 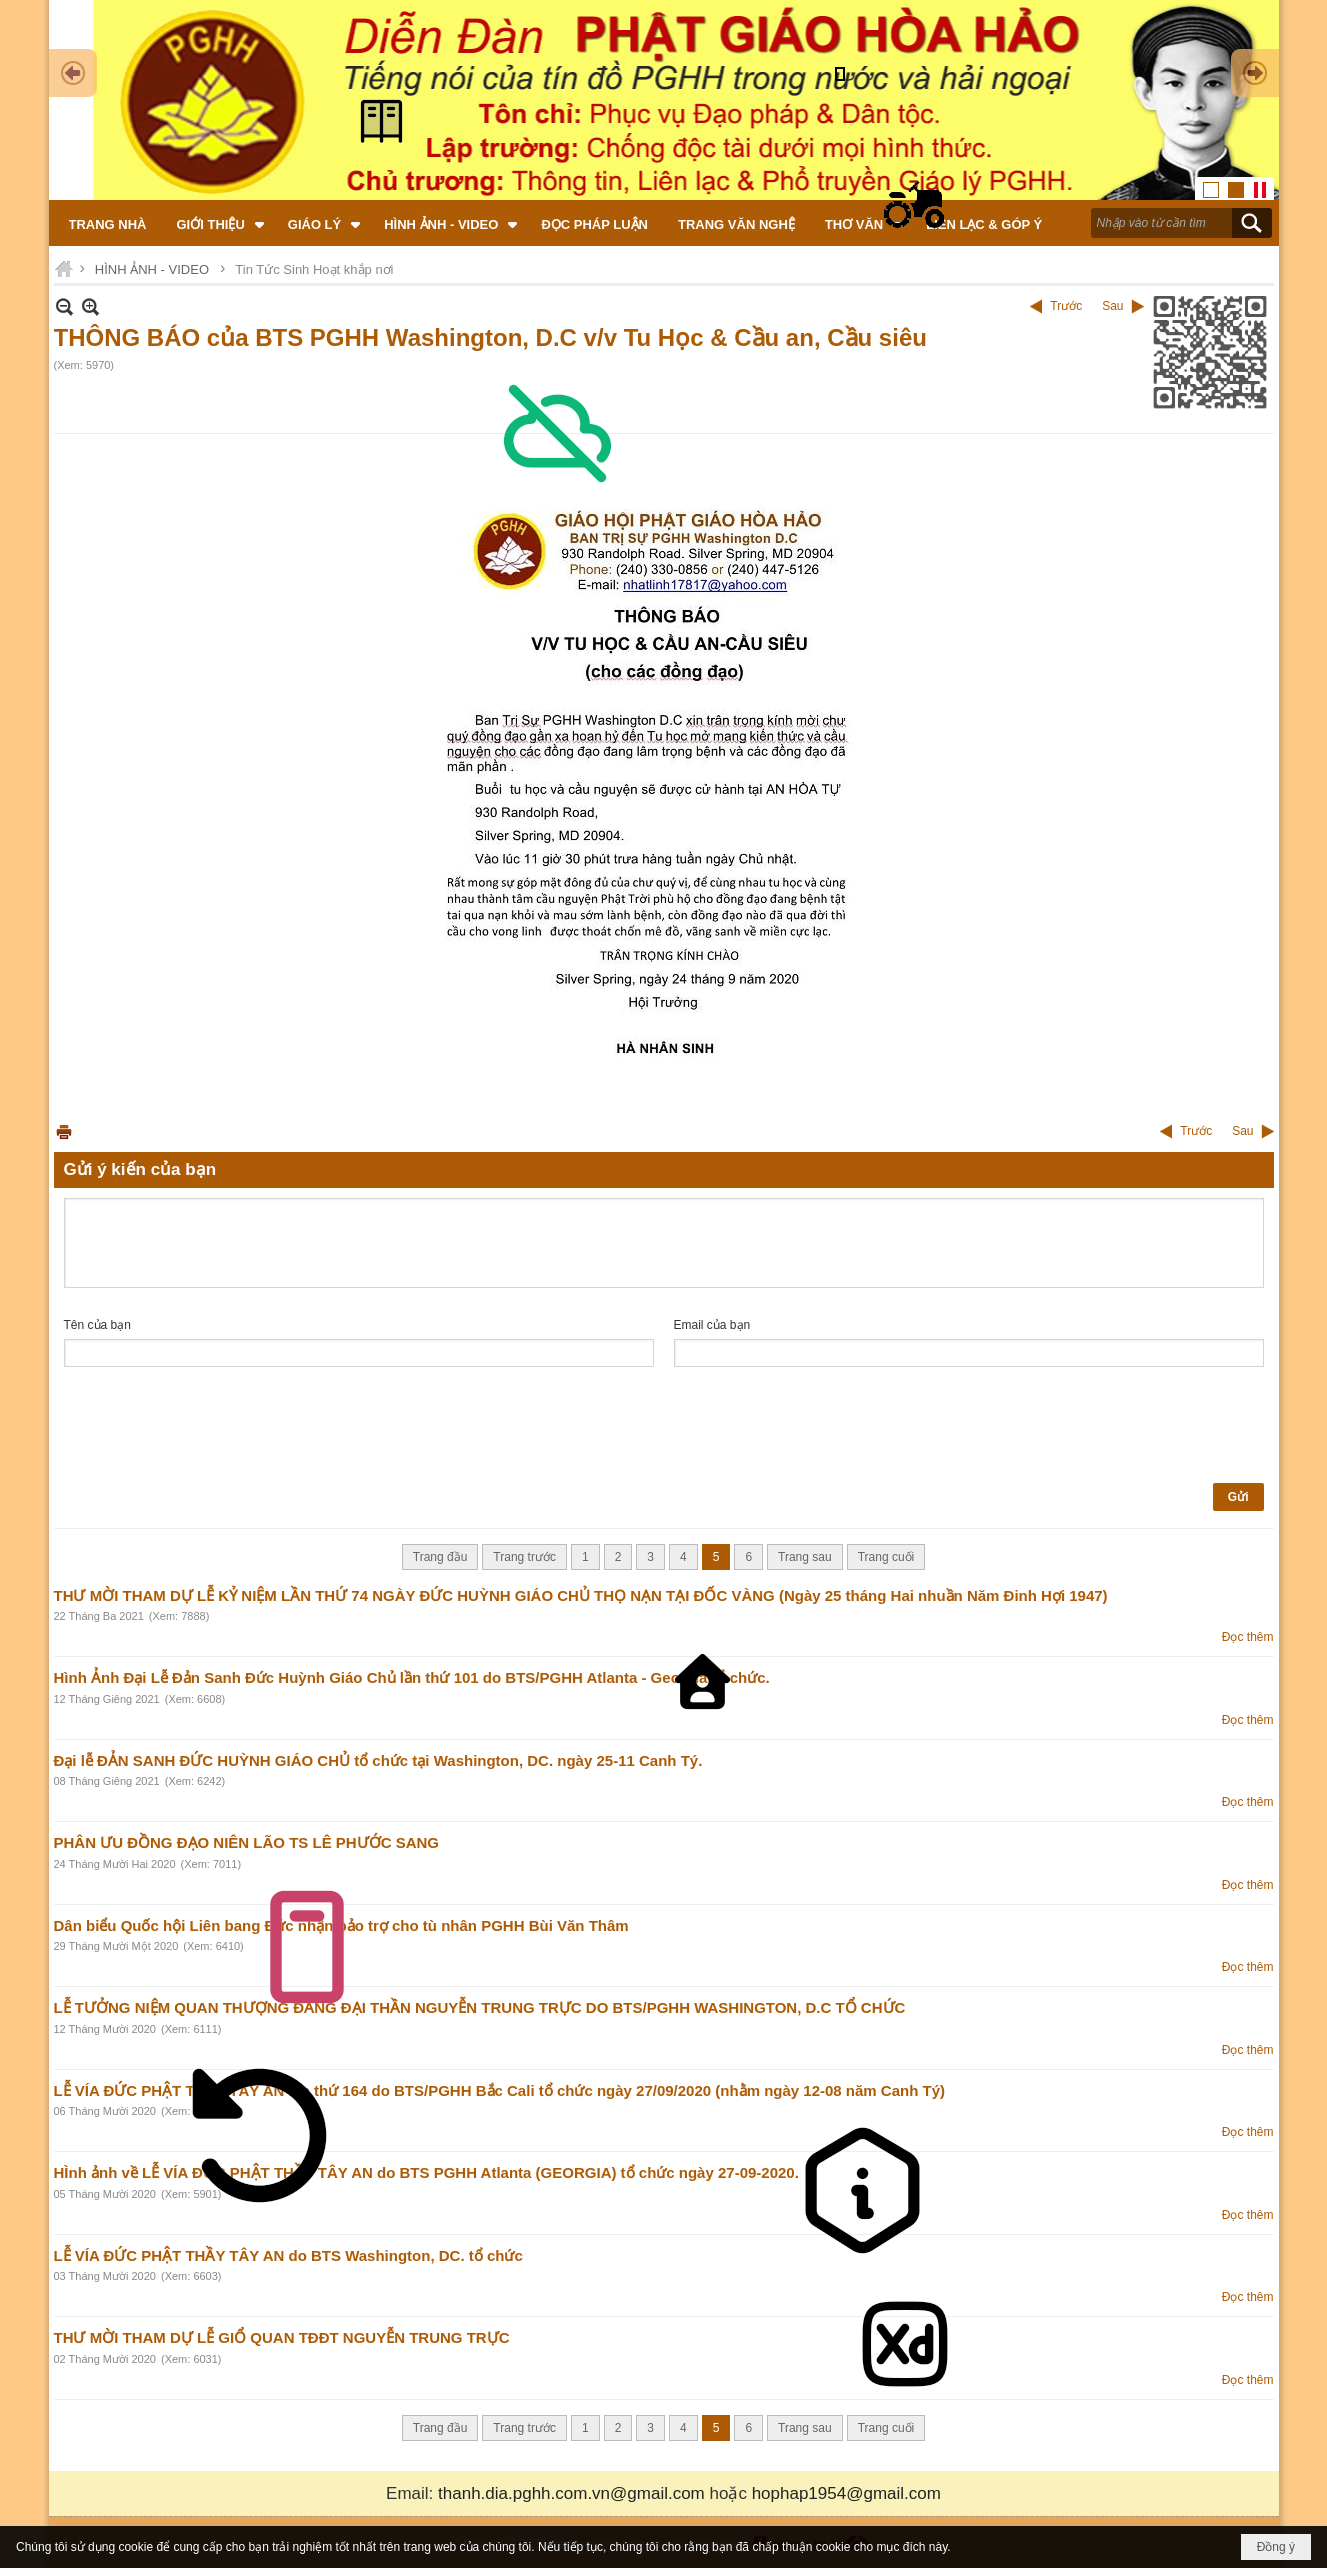 I want to click on cloud sync or storage is unavailable, so click(x=557, y=433).